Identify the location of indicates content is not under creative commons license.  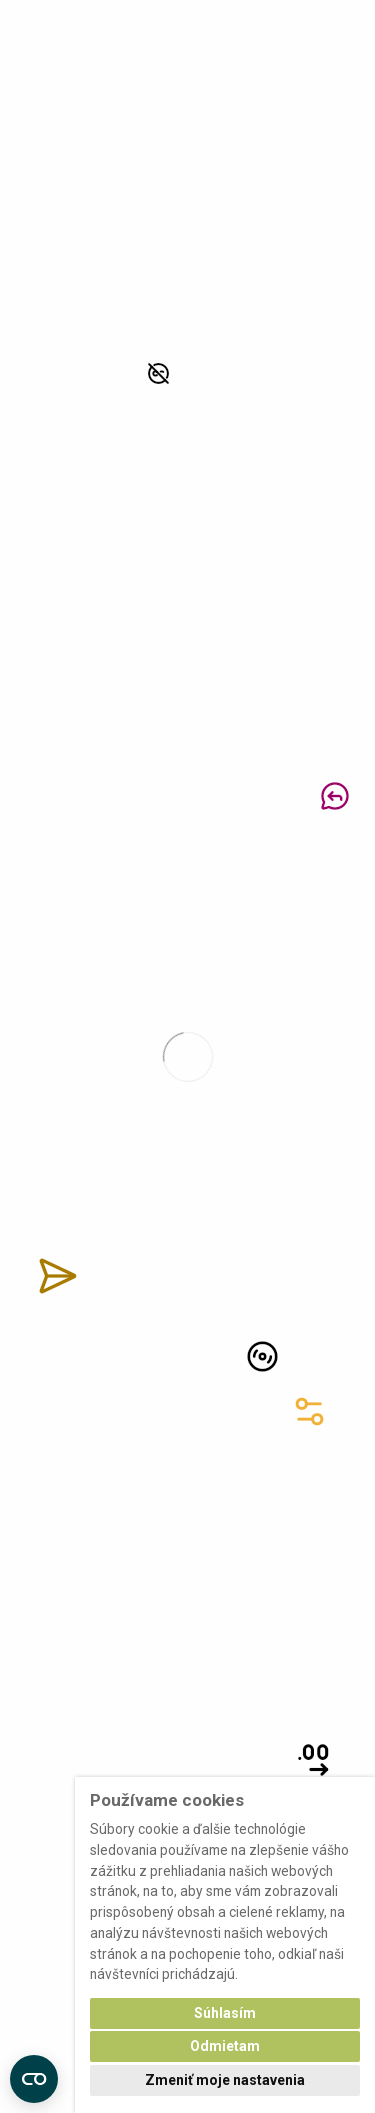
(158, 373).